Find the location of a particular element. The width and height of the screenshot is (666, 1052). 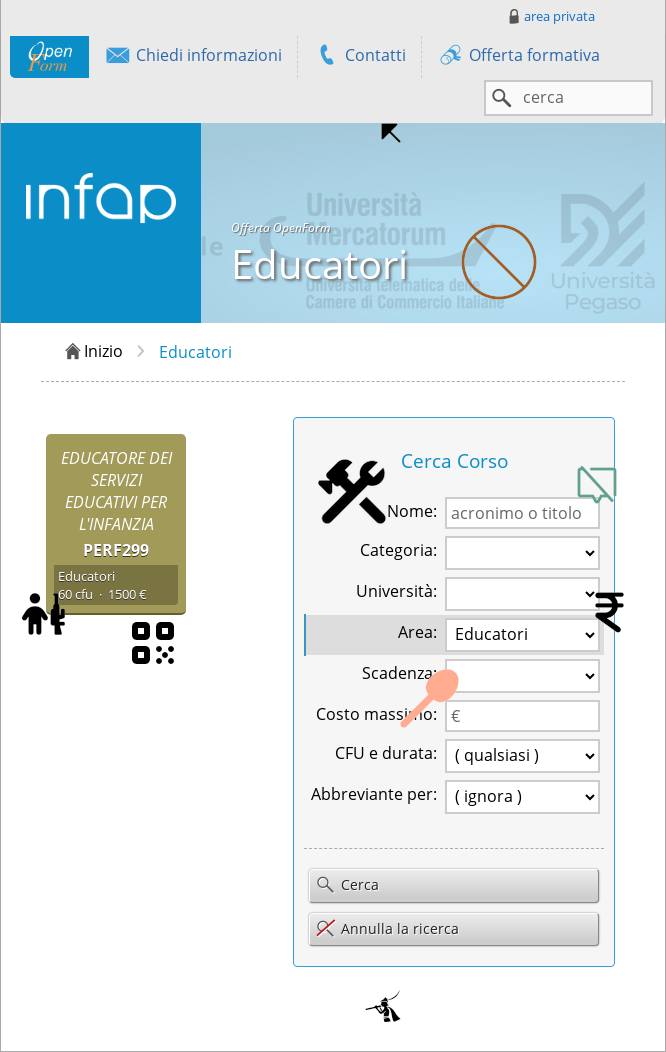

navigate back to previous screen is located at coordinates (391, 133).